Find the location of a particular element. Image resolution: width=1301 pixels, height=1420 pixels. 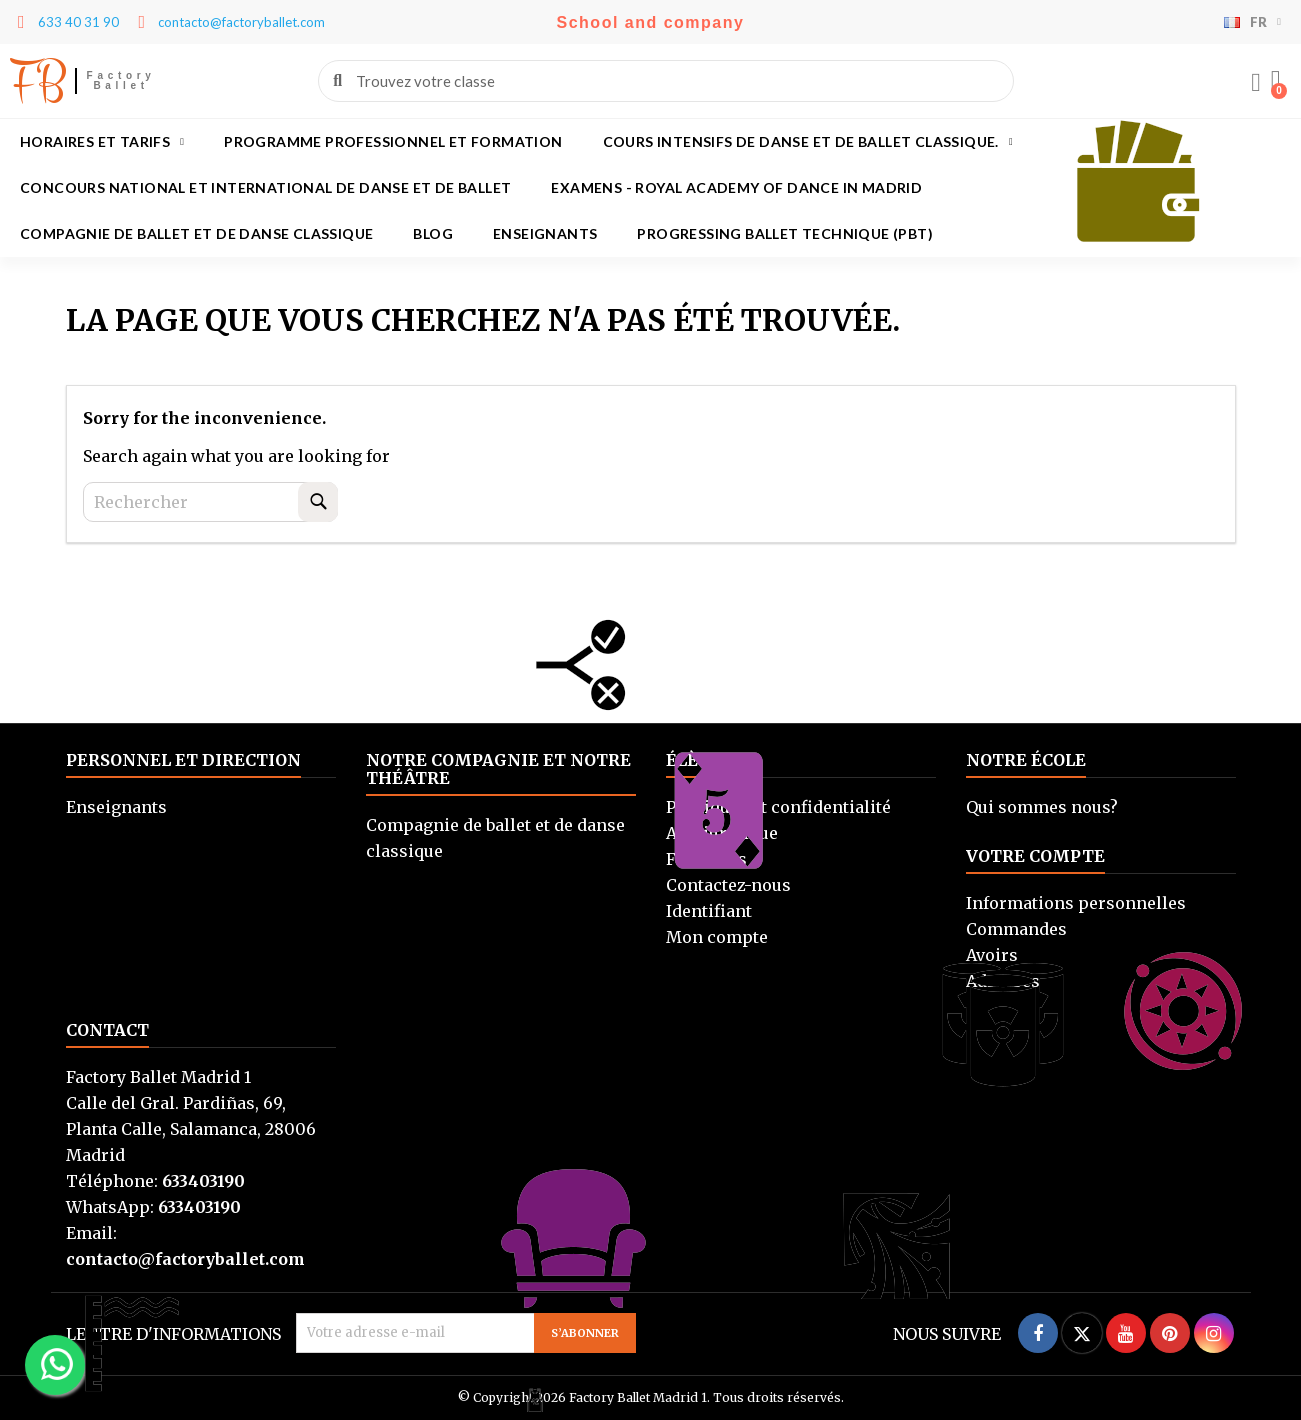

indicates hazardous or radioactive materials in a game context is located at coordinates (1003, 1024).